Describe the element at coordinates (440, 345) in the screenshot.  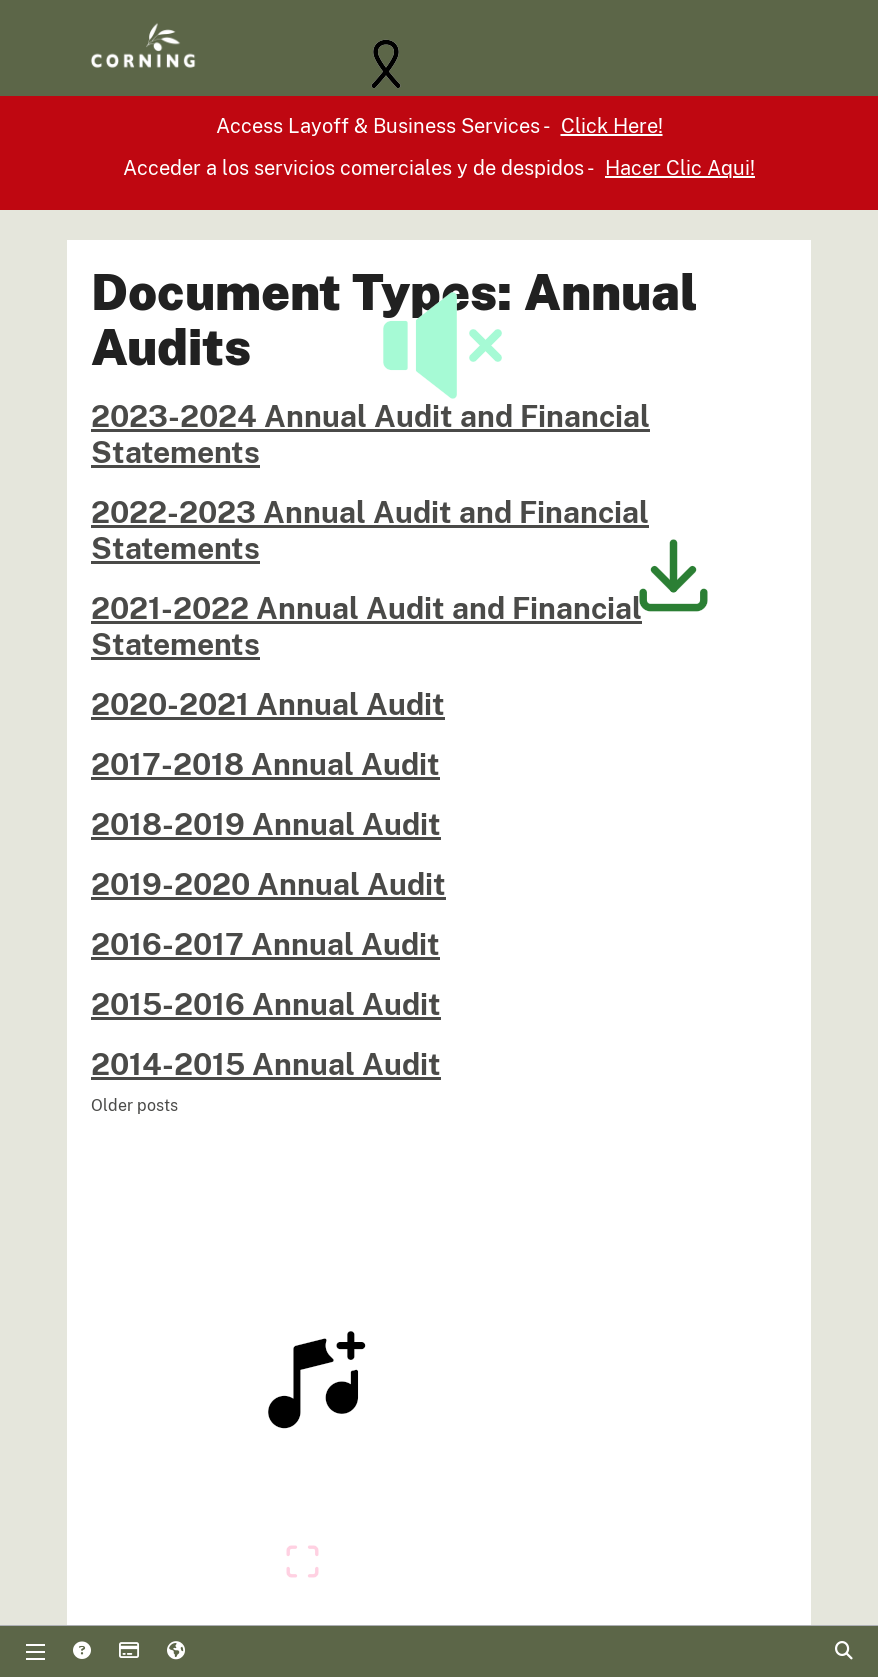
I see `mute audio` at that location.